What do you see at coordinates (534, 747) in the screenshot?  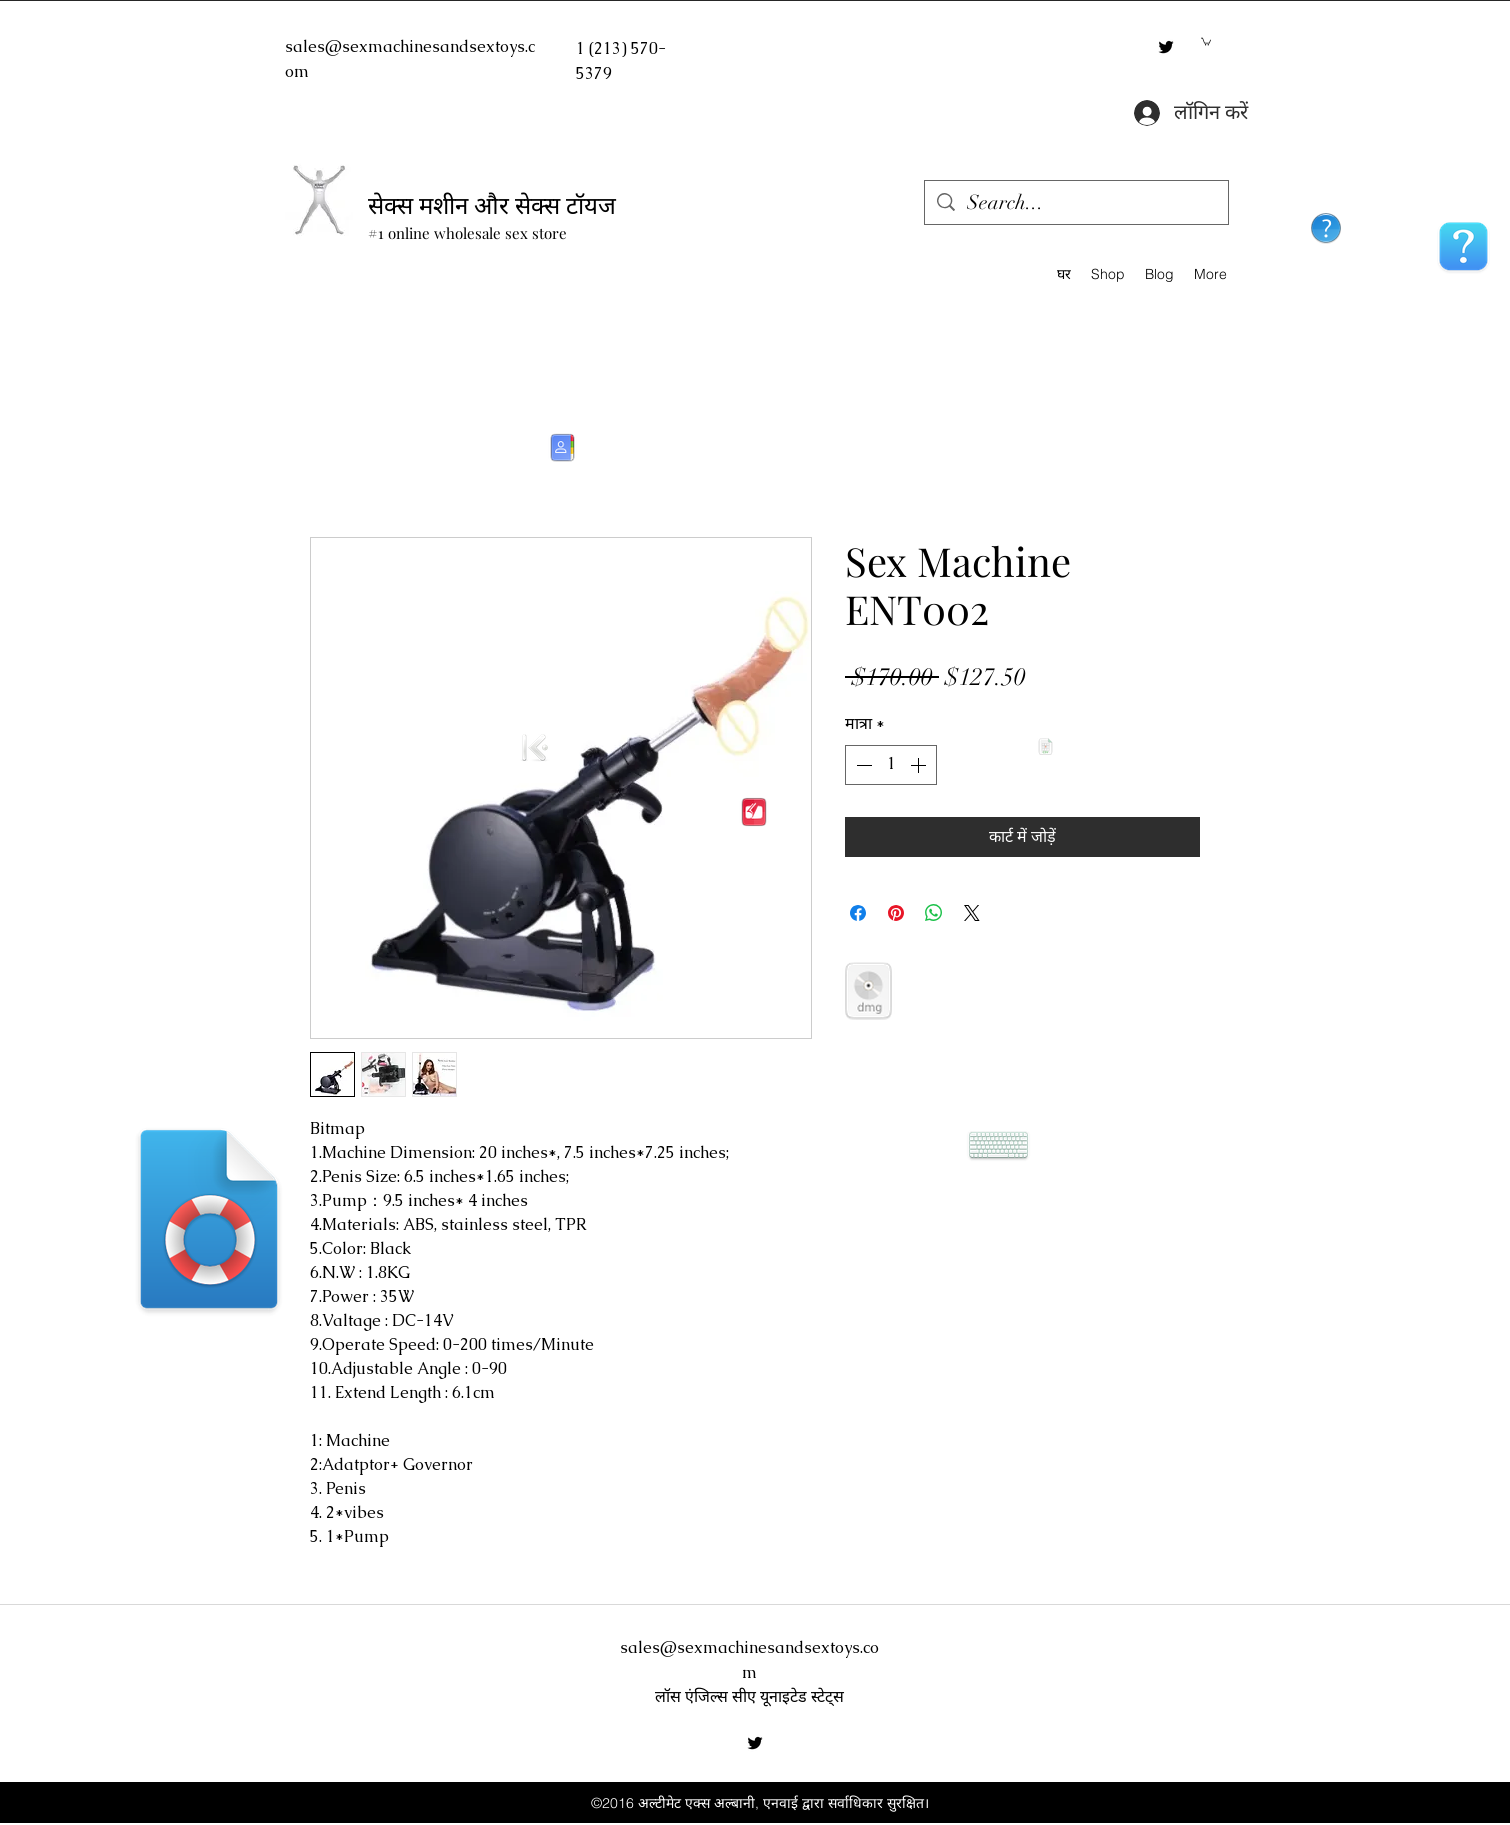 I see `go to the first item in a list or sequence` at bounding box center [534, 747].